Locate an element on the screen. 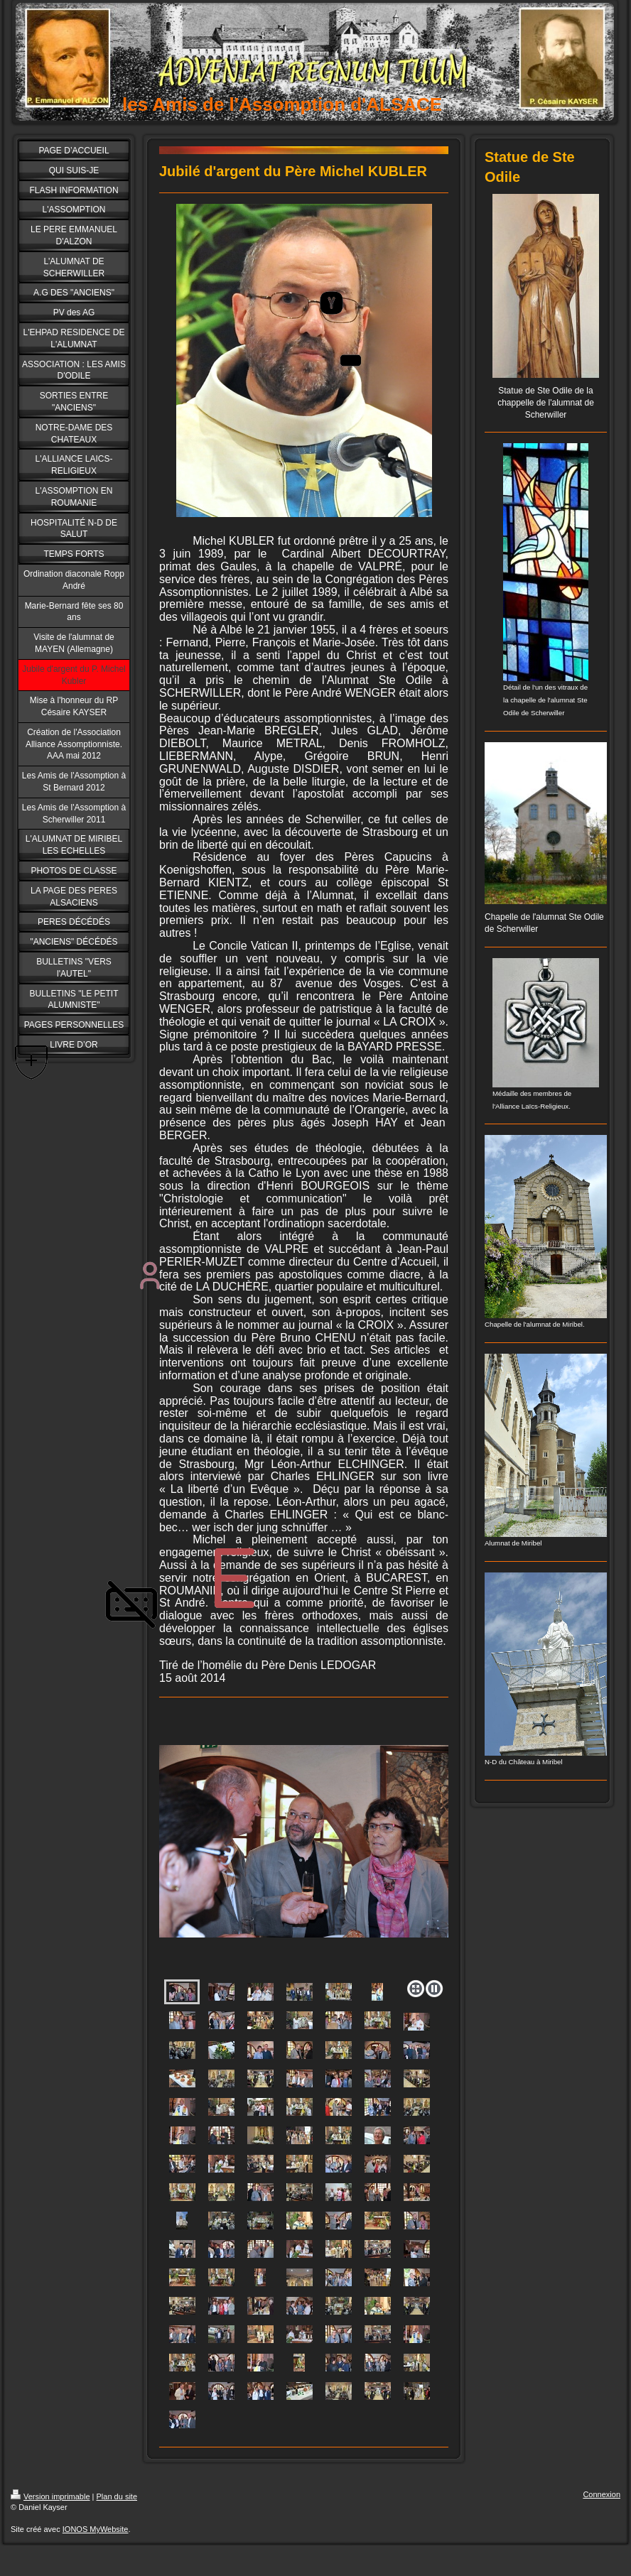 This screenshot has width=631, height=2576. view your profile is located at coordinates (150, 1276).